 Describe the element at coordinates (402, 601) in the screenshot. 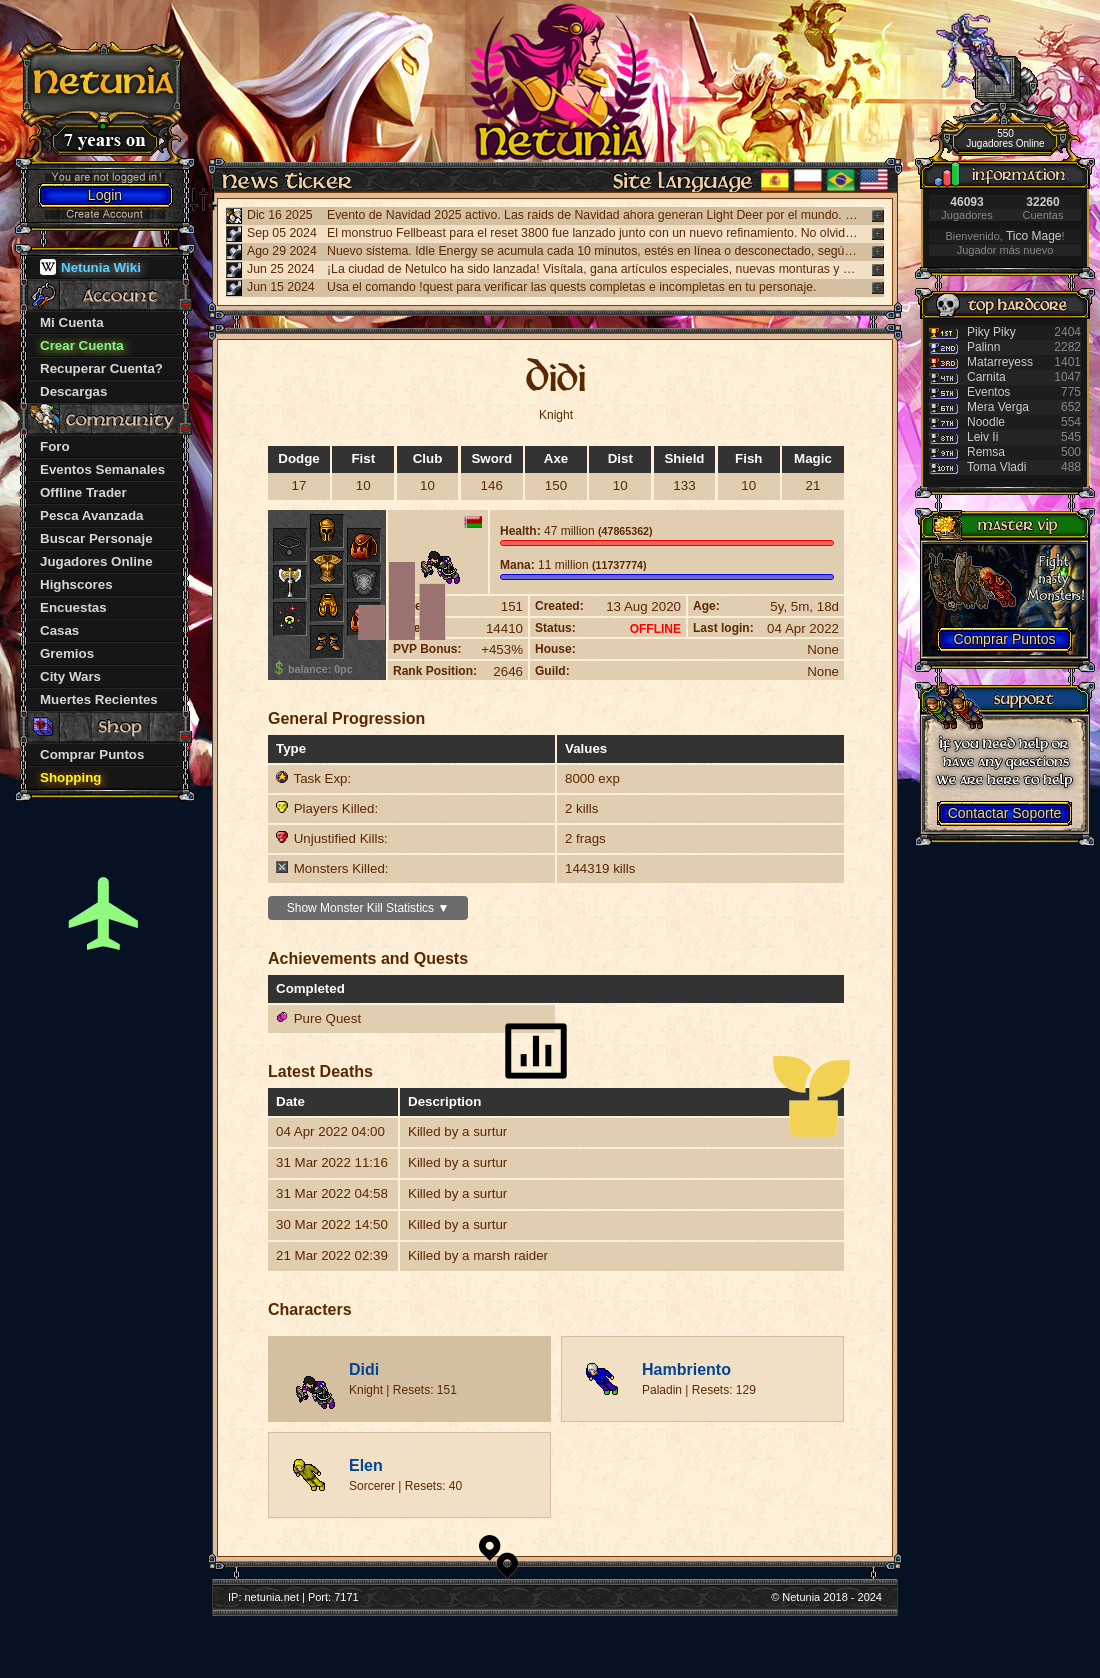

I see `view analytics or statistics` at that location.